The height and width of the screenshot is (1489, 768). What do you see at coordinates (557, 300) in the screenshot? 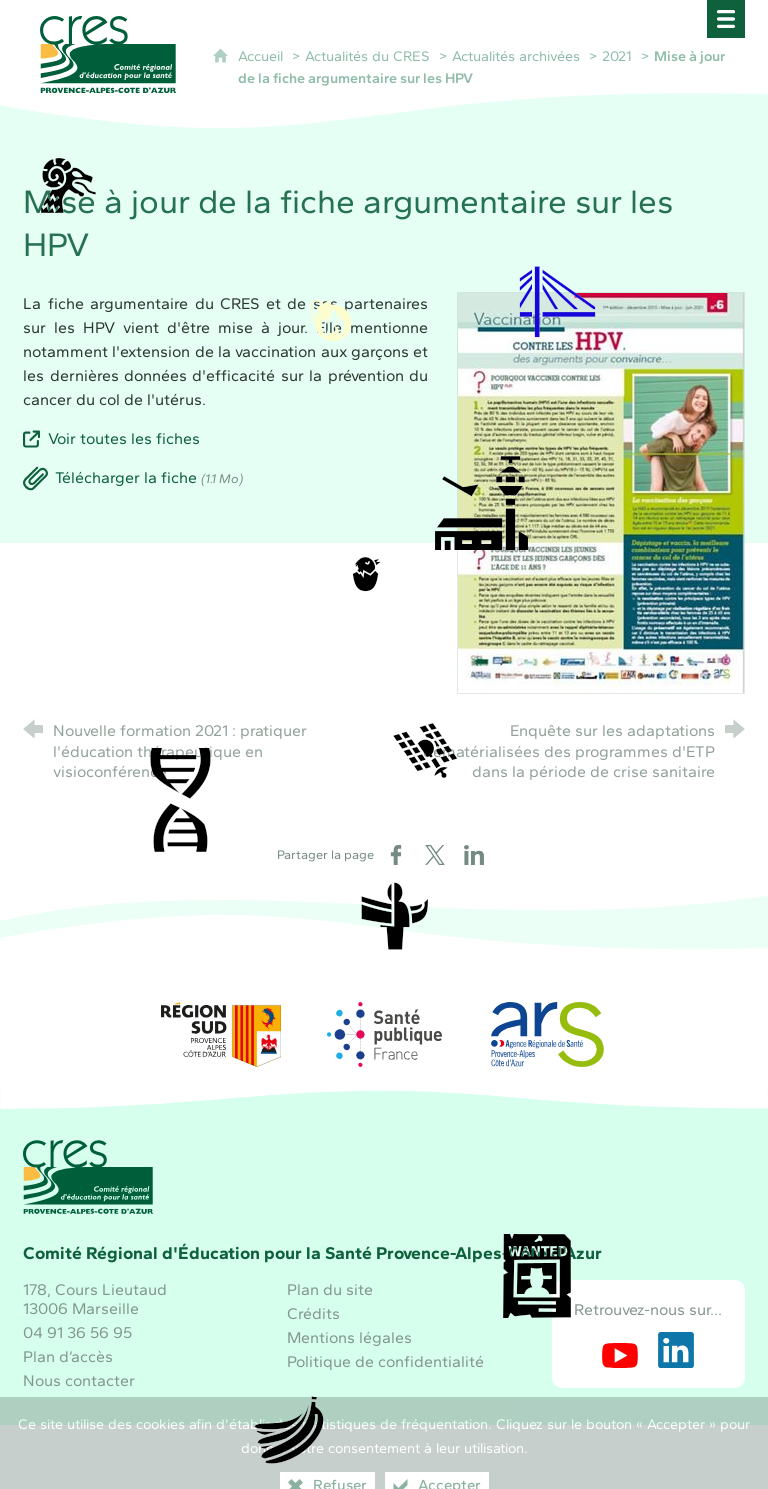
I see `view bridge or infrastructure locations` at bounding box center [557, 300].